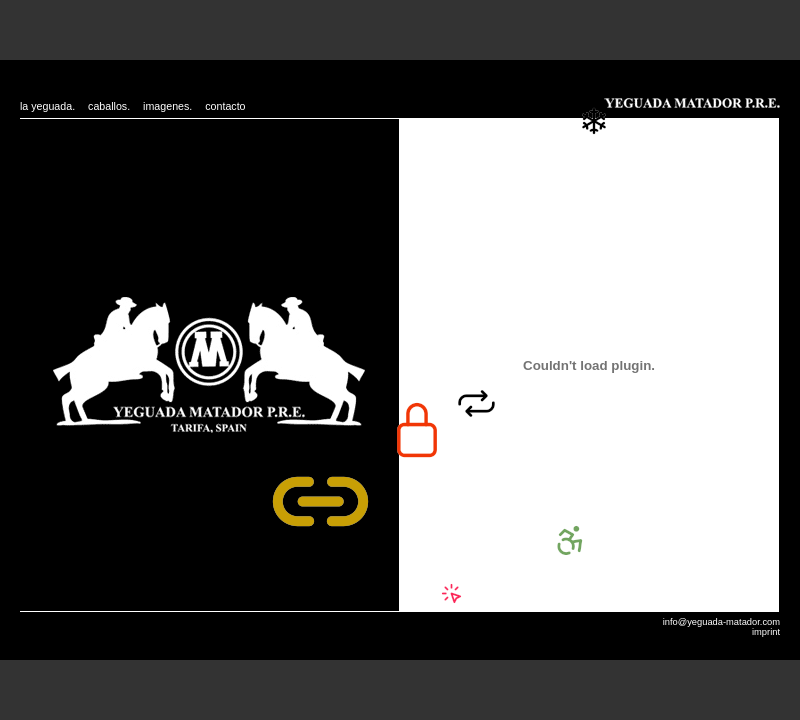 The image size is (800, 720). I want to click on indicates a locked or secured item, so click(417, 430).